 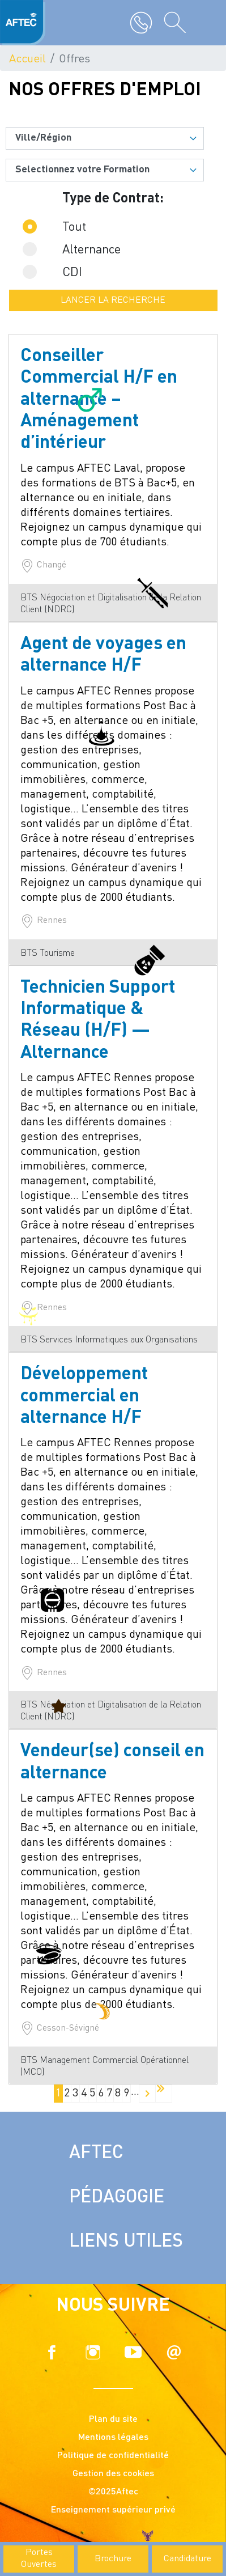 What do you see at coordinates (101, 734) in the screenshot?
I see `indicates water or liquid effect in gameplay` at bounding box center [101, 734].